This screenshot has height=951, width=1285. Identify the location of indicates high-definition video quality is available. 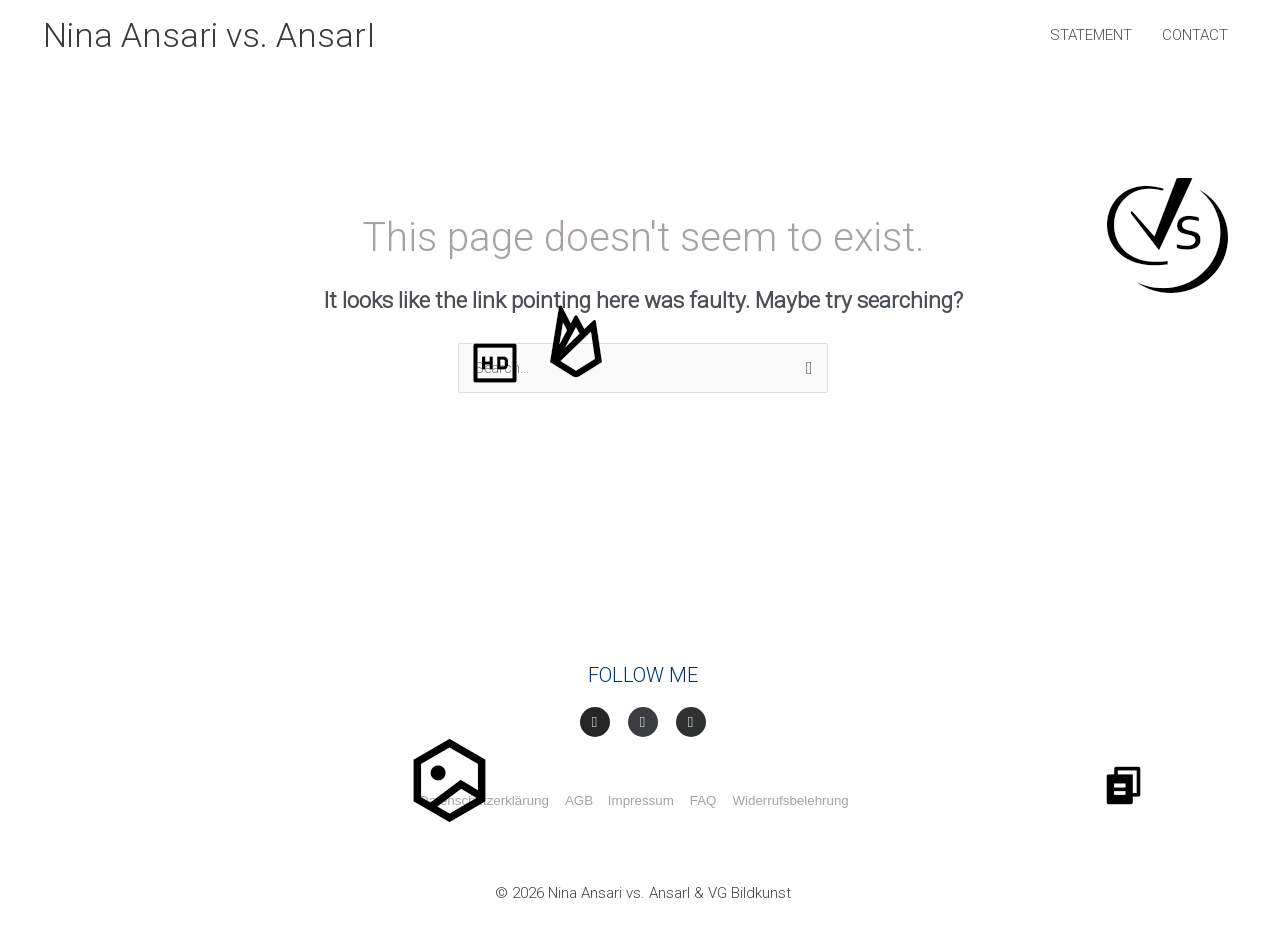
(495, 363).